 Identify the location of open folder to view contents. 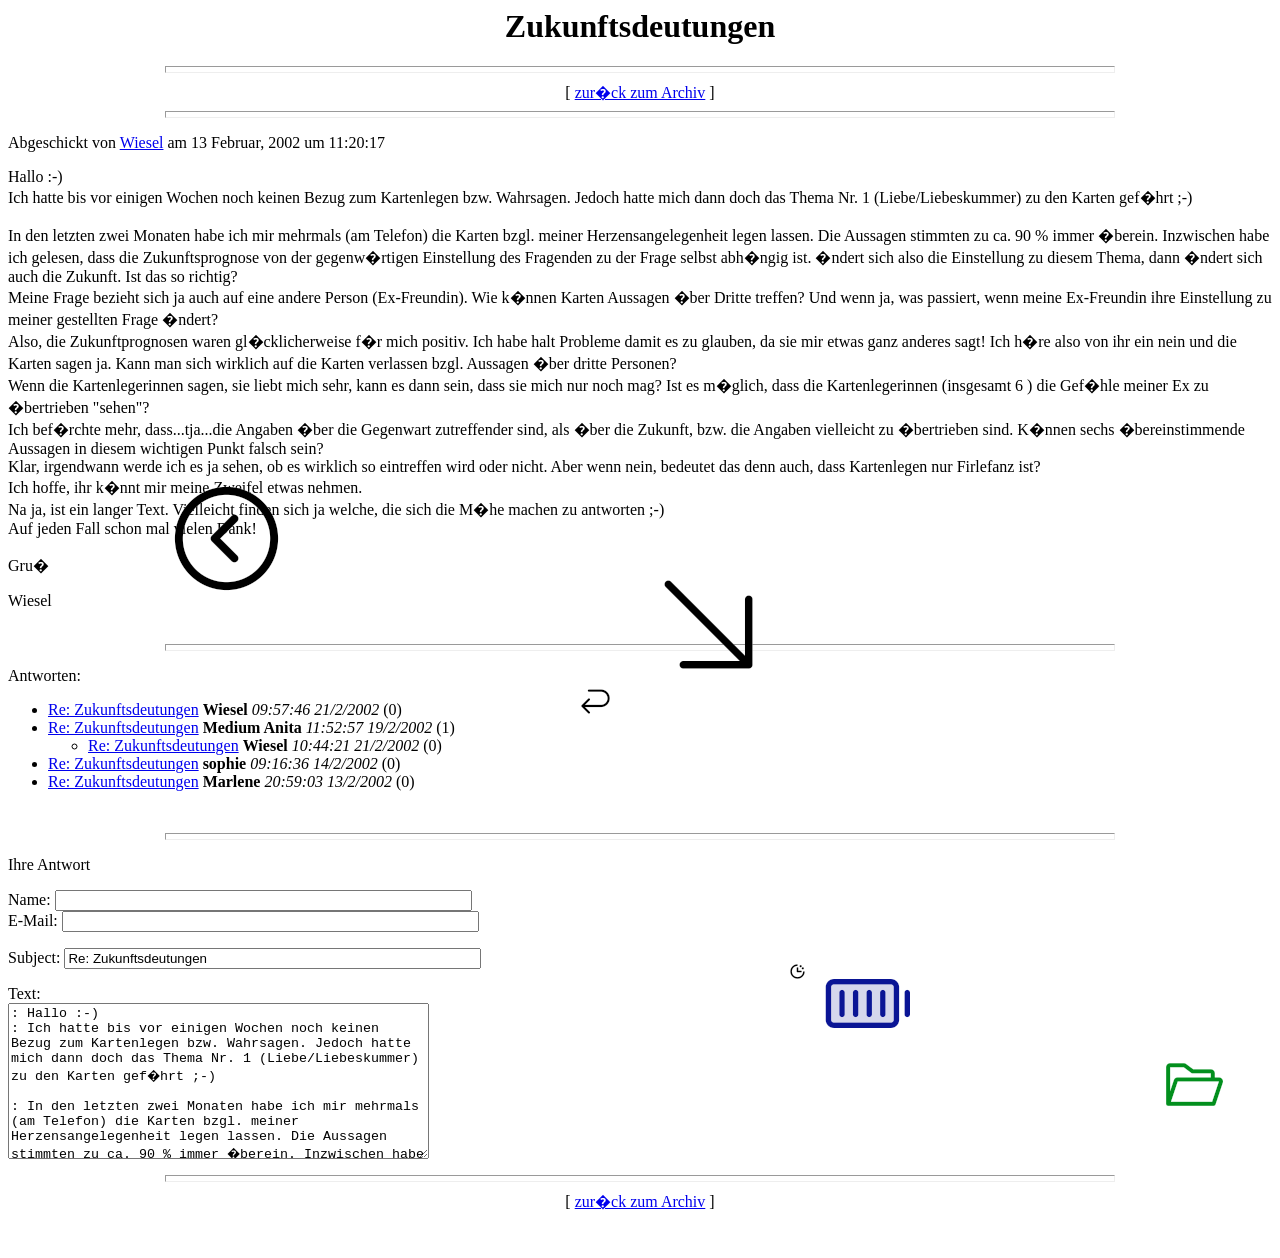
(1192, 1083).